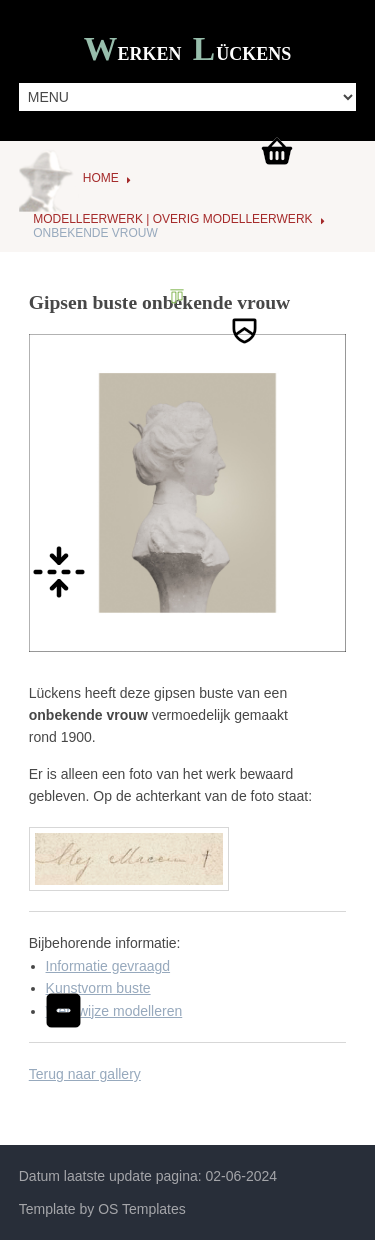  Describe the element at coordinates (244, 329) in the screenshot. I see `access security or protection settings` at that location.